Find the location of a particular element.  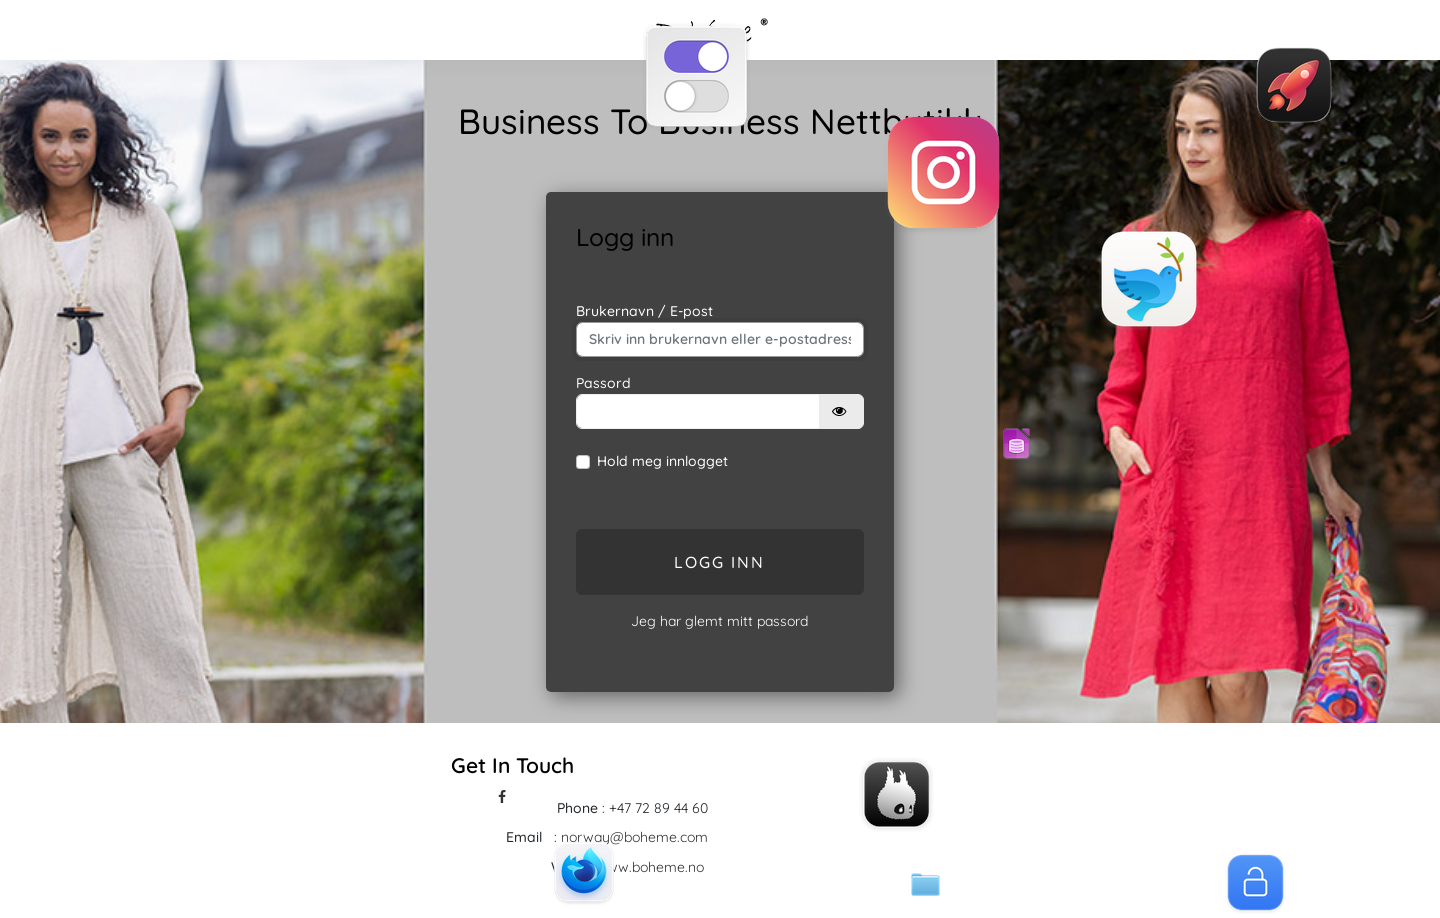

open the Instagram app is located at coordinates (943, 172).